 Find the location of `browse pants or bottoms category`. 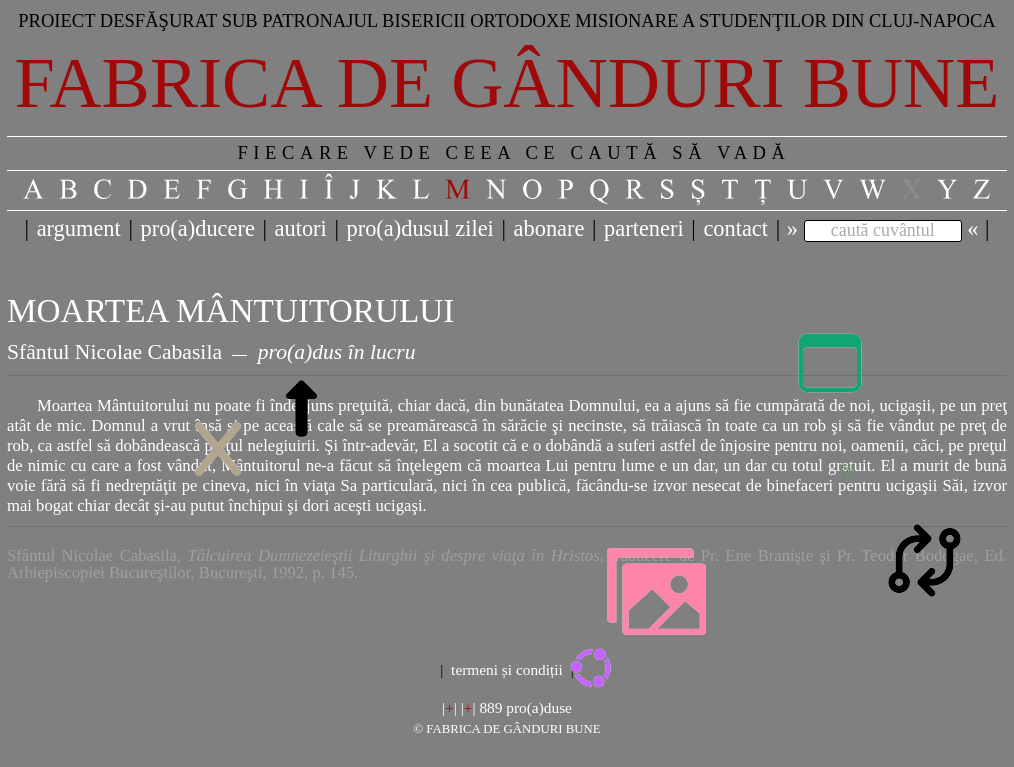

browse pants or bottoms category is located at coordinates (847, 472).